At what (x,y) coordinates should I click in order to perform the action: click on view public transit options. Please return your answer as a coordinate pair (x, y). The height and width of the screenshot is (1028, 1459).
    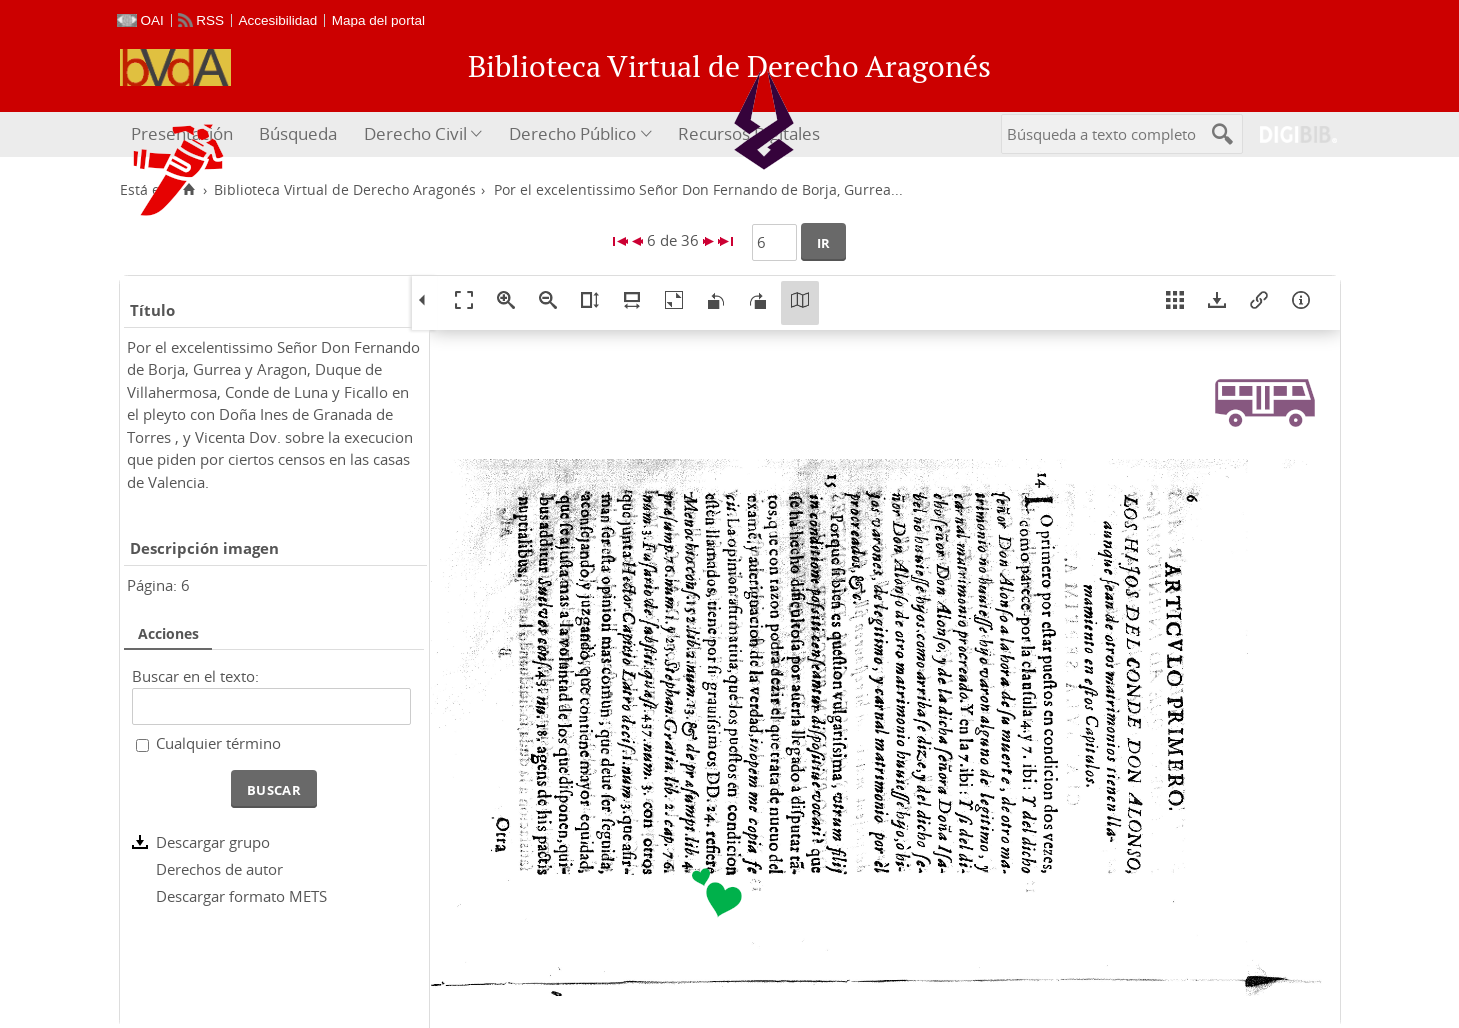
    Looking at the image, I should click on (1265, 403).